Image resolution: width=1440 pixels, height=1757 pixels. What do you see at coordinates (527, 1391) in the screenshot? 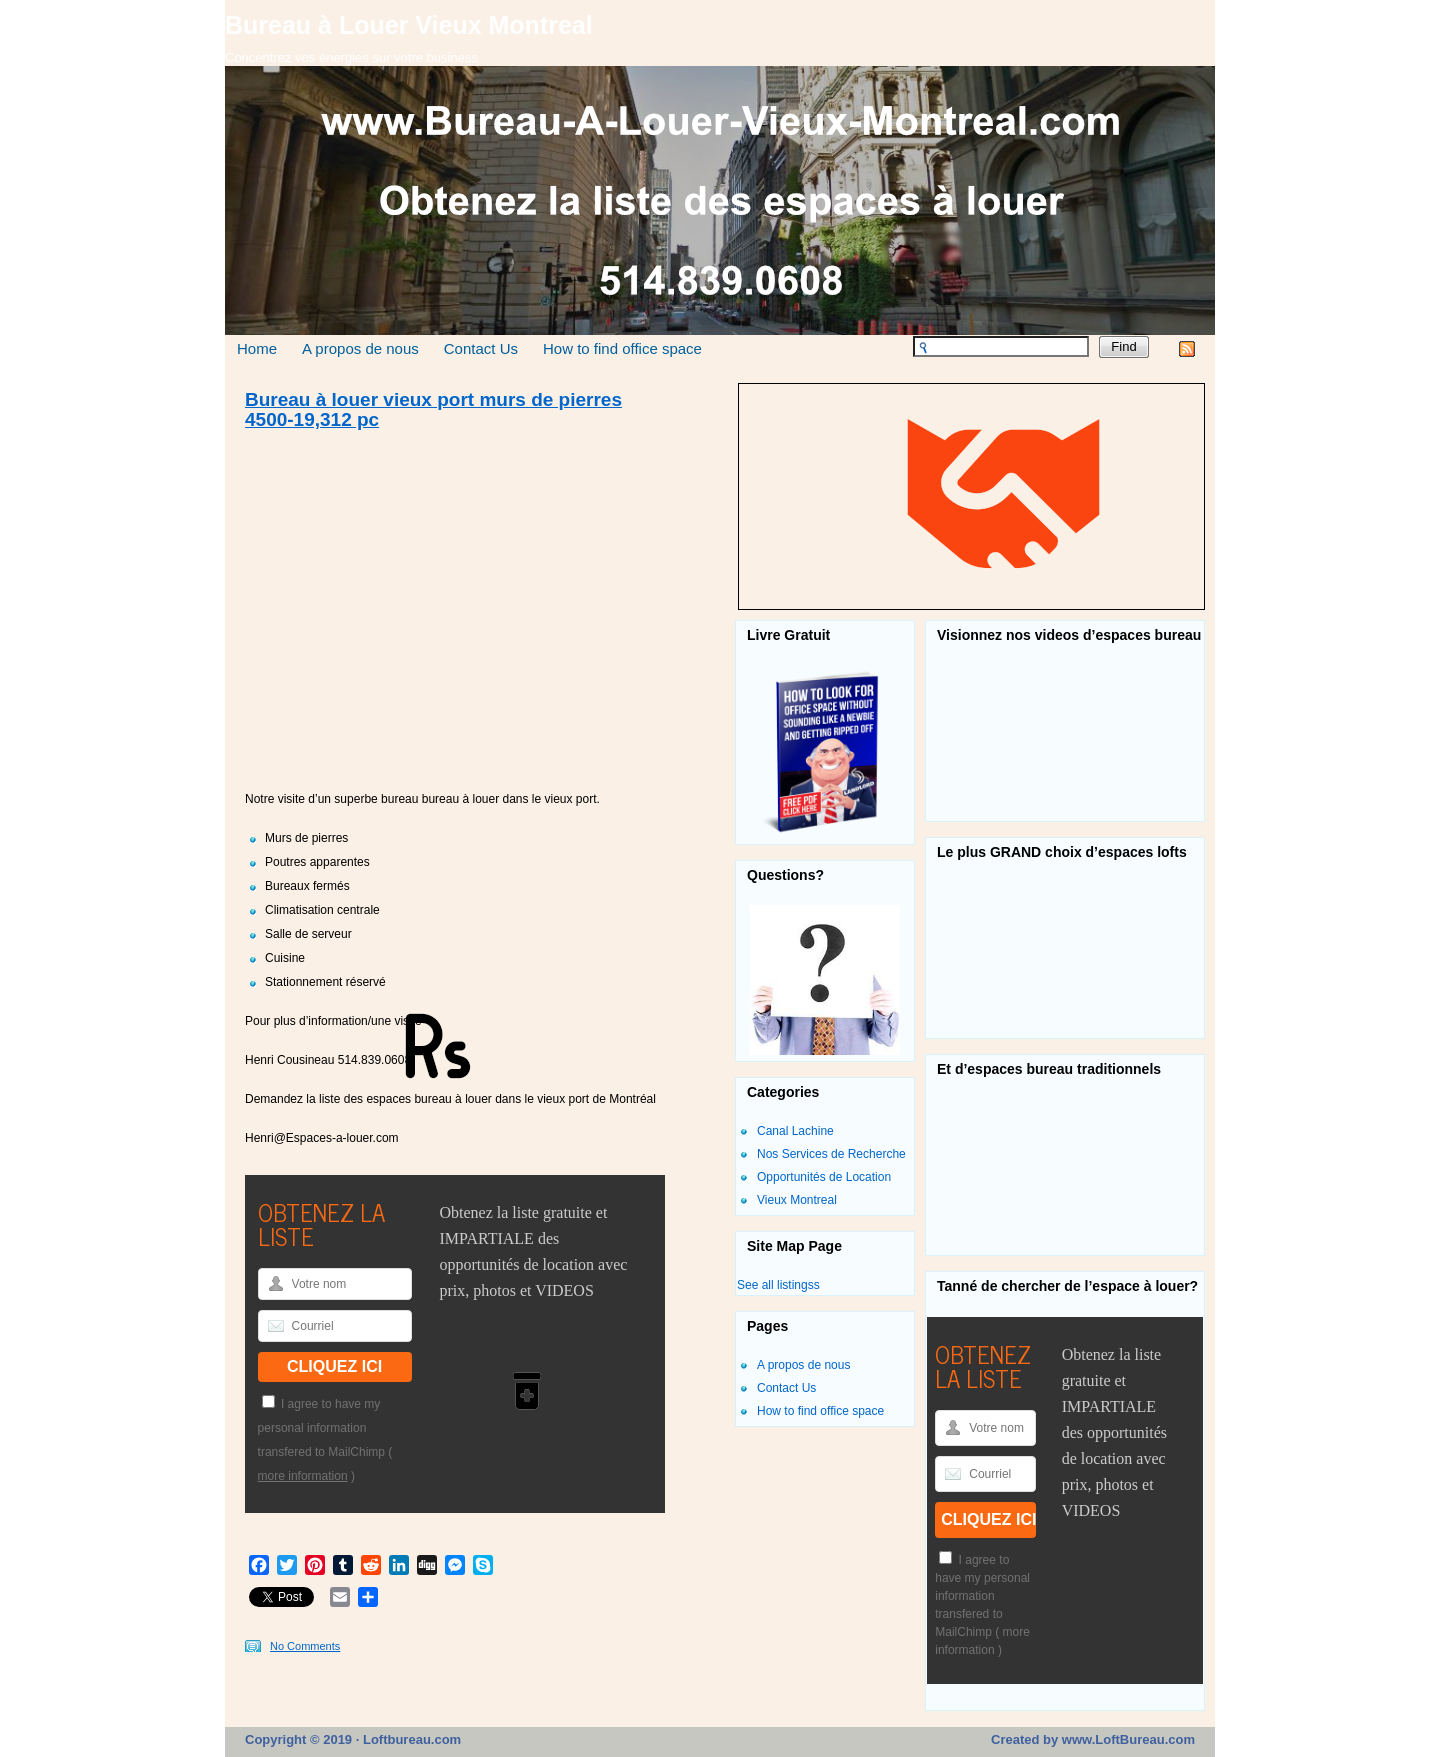
I see `view prescription or medication details` at bounding box center [527, 1391].